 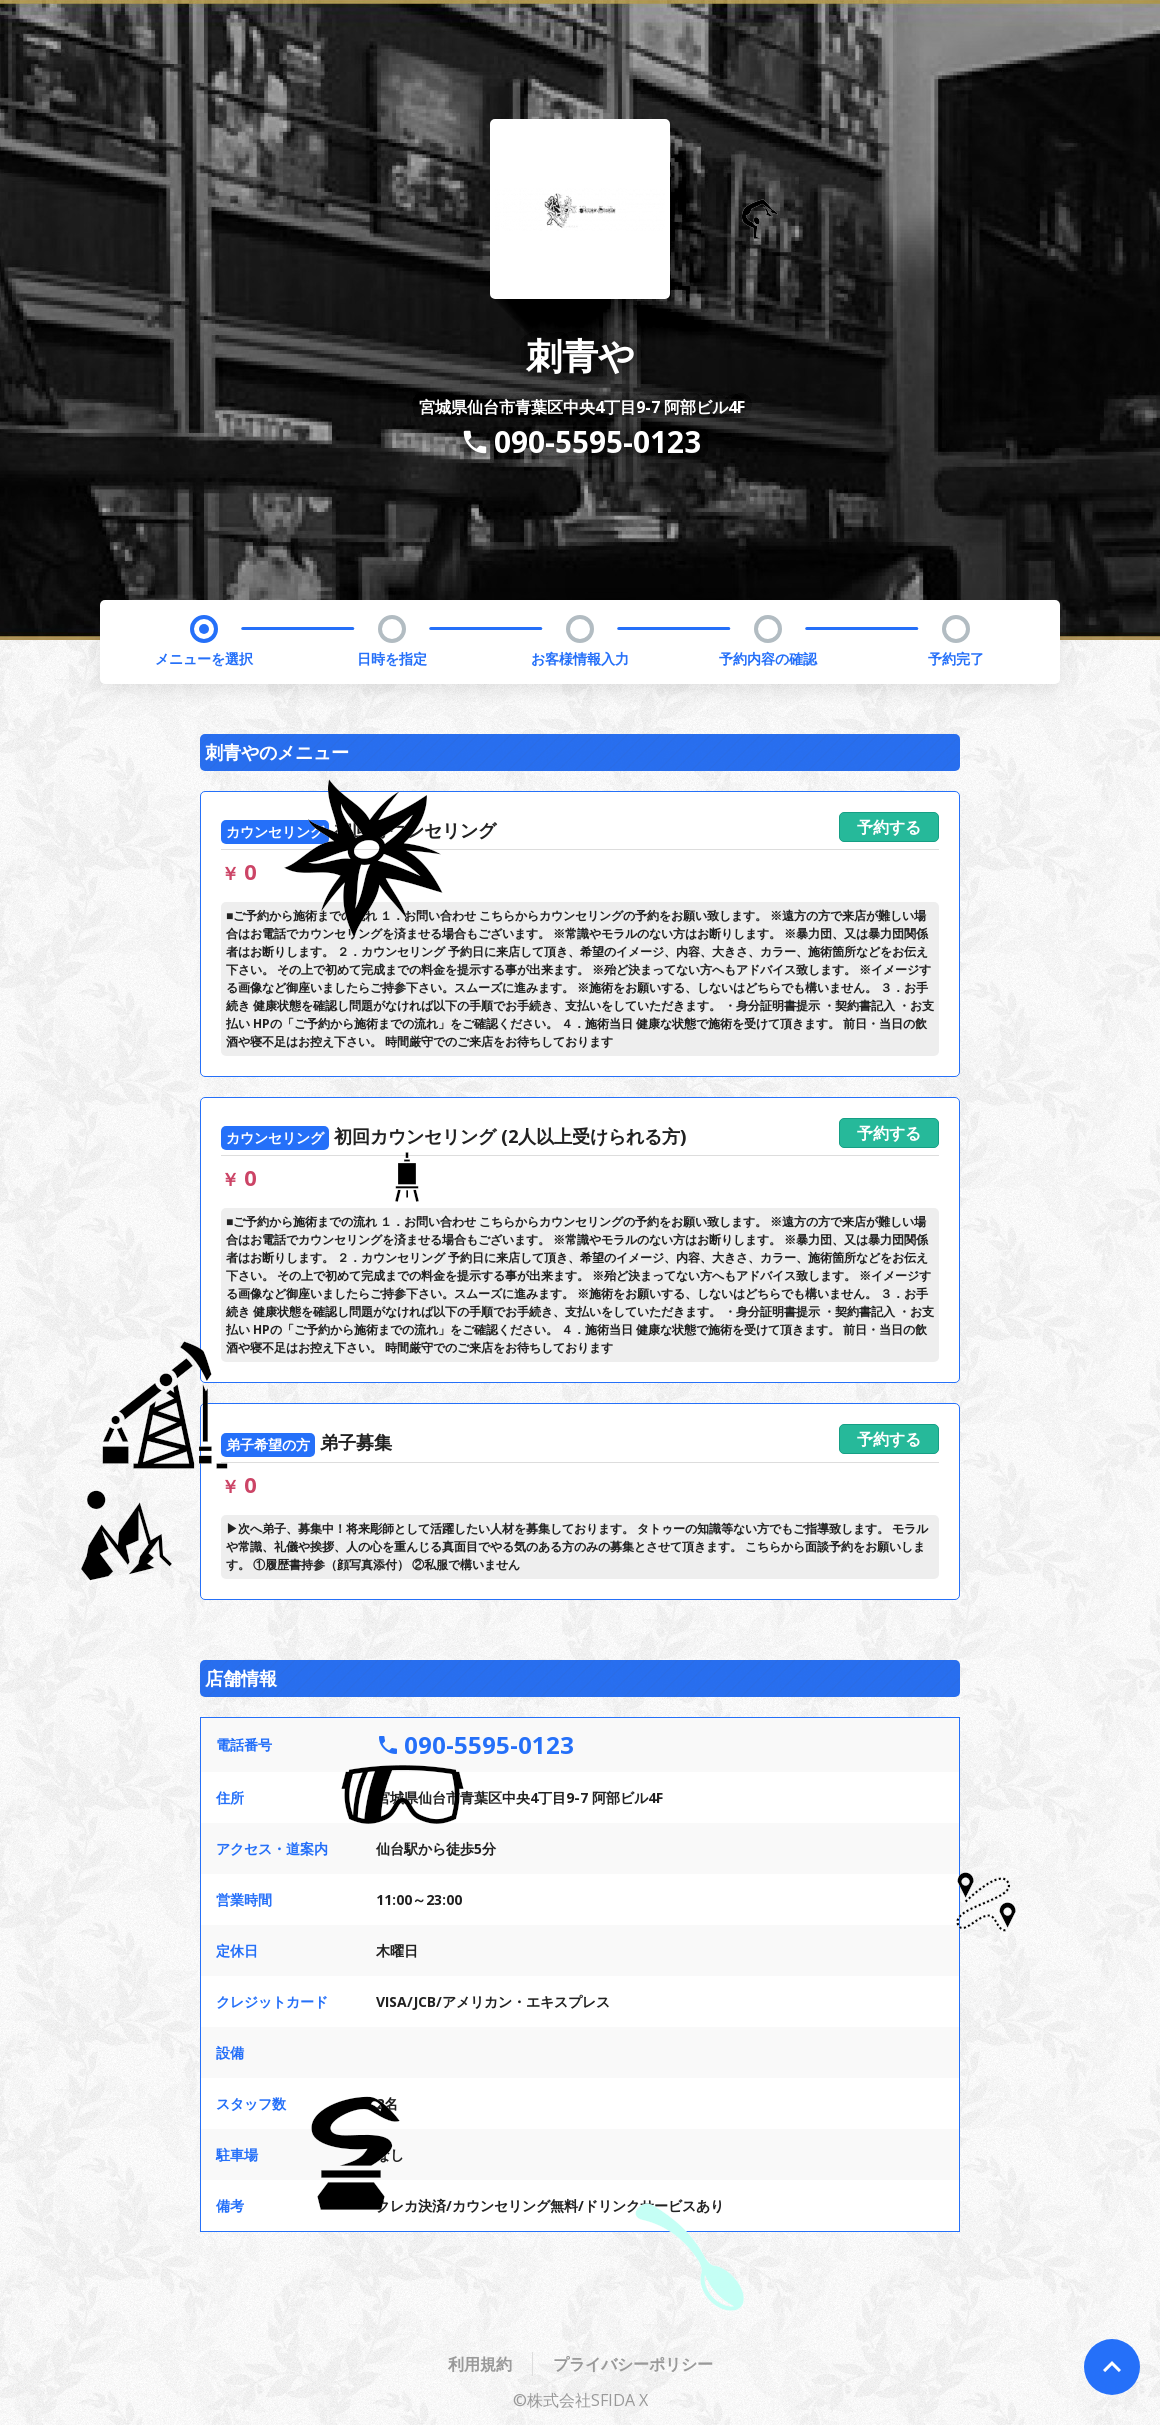 What do you see at coordinates (407, 1177) in the screenshot?
I see `open drawing or painting tools` at bounding box center [407, 1177].